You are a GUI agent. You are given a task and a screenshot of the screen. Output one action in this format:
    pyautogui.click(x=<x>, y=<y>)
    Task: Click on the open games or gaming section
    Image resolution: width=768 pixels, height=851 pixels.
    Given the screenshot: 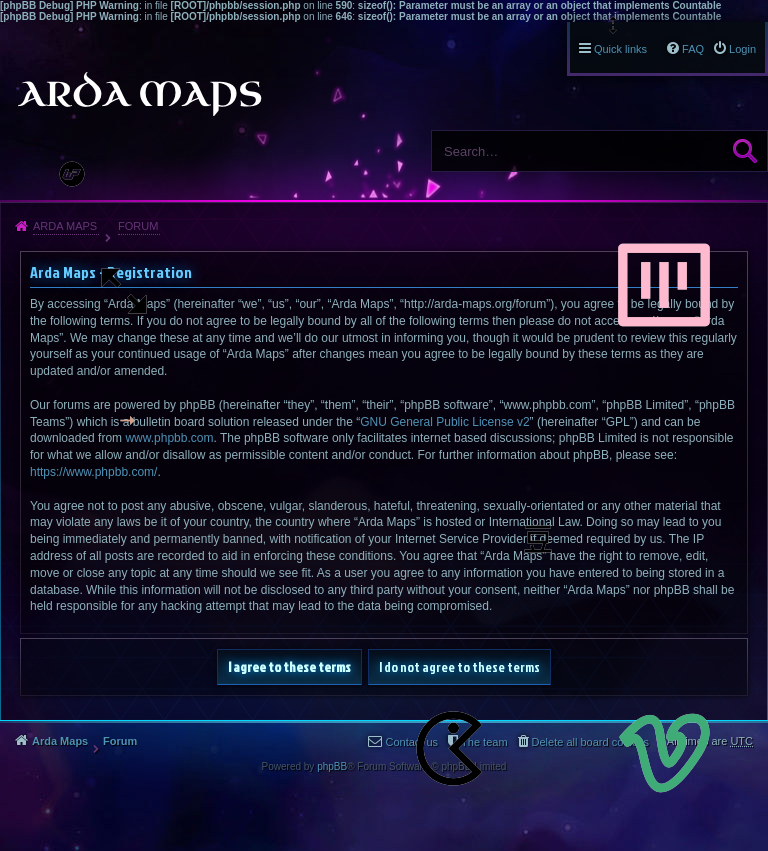 What is the action you would take?
    pyautogui.click(x=453, y=748)
    